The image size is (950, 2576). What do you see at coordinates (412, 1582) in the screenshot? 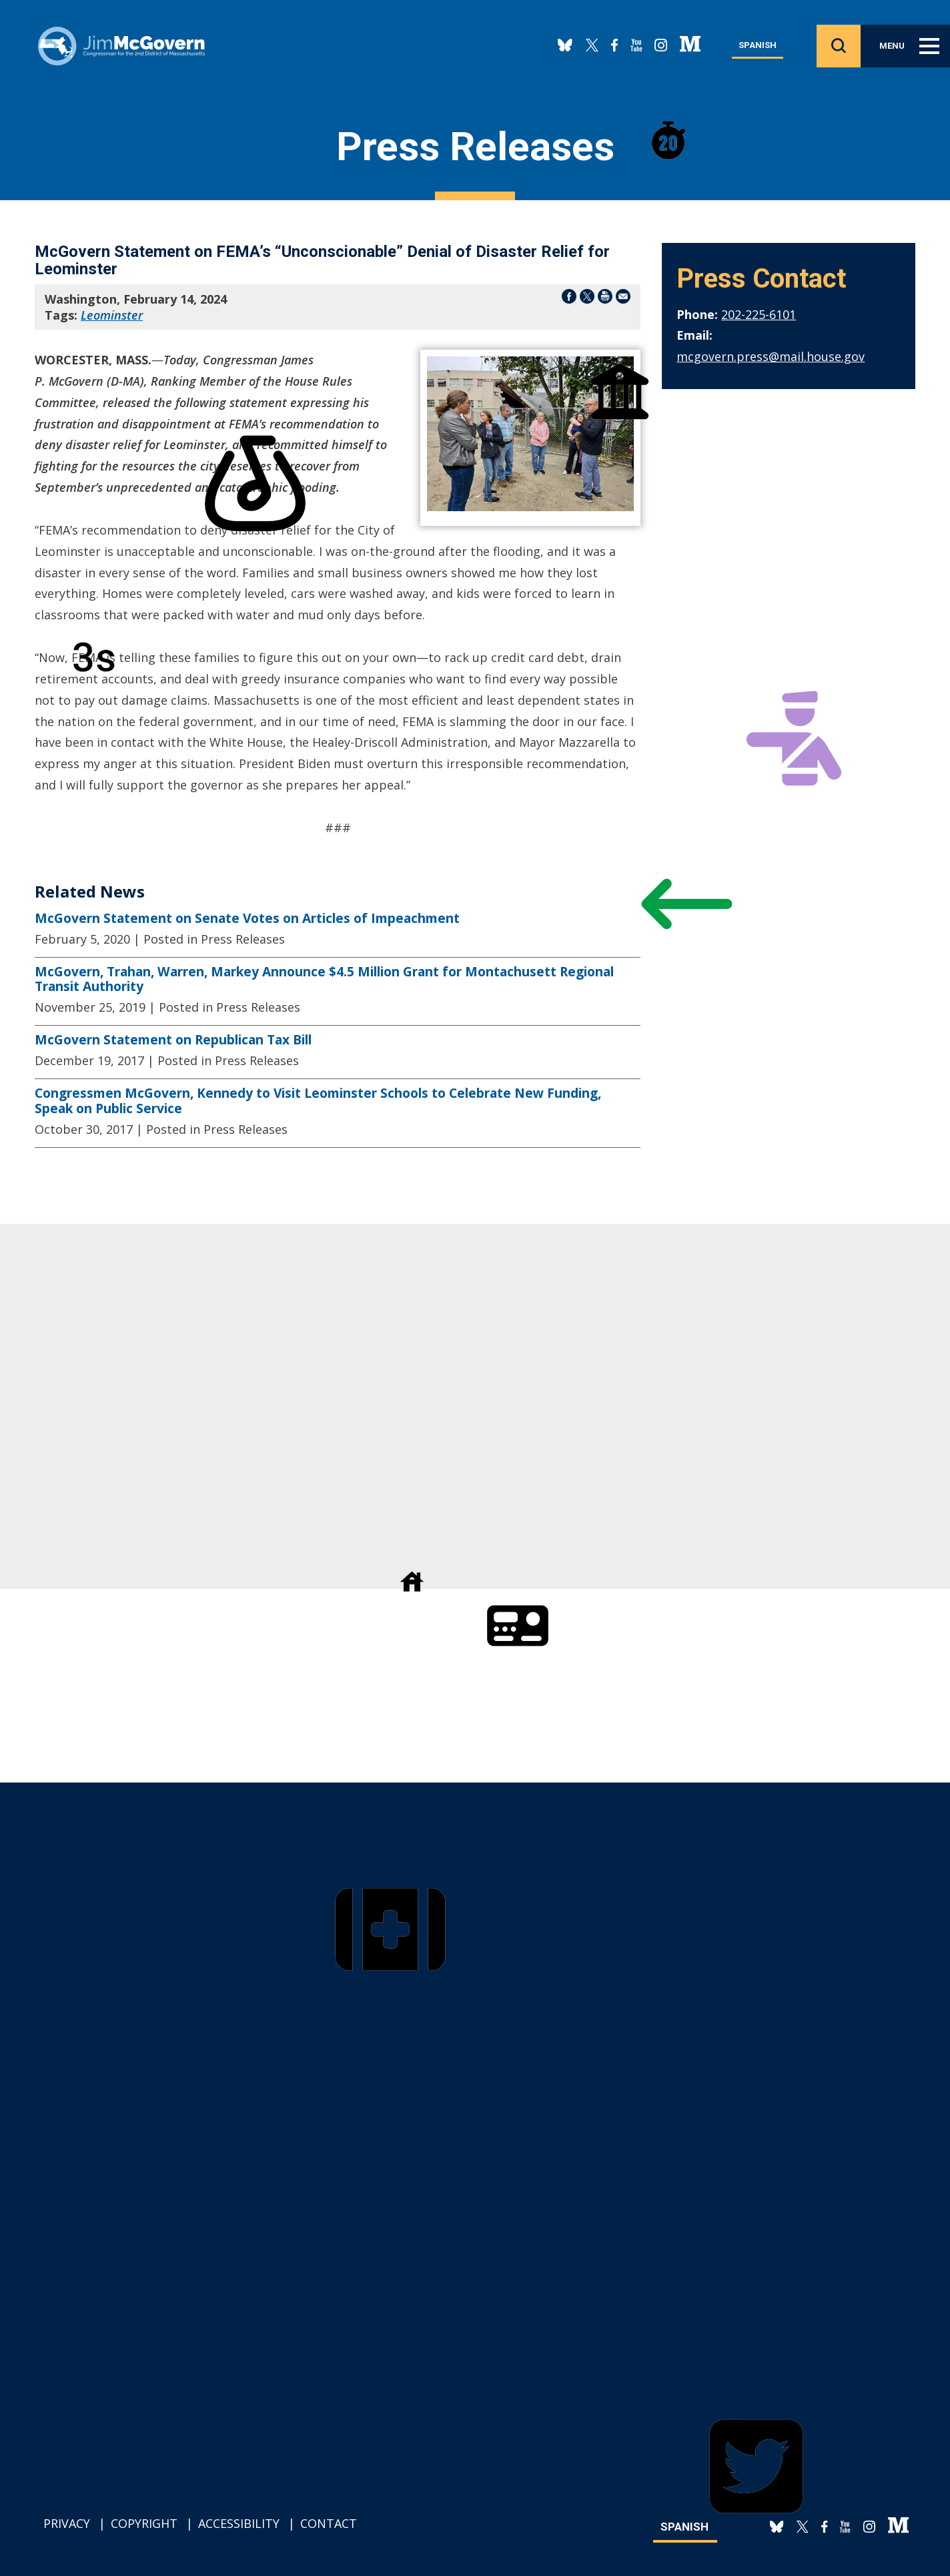
I see `go to home screen` at bounding box center [412, 1582].